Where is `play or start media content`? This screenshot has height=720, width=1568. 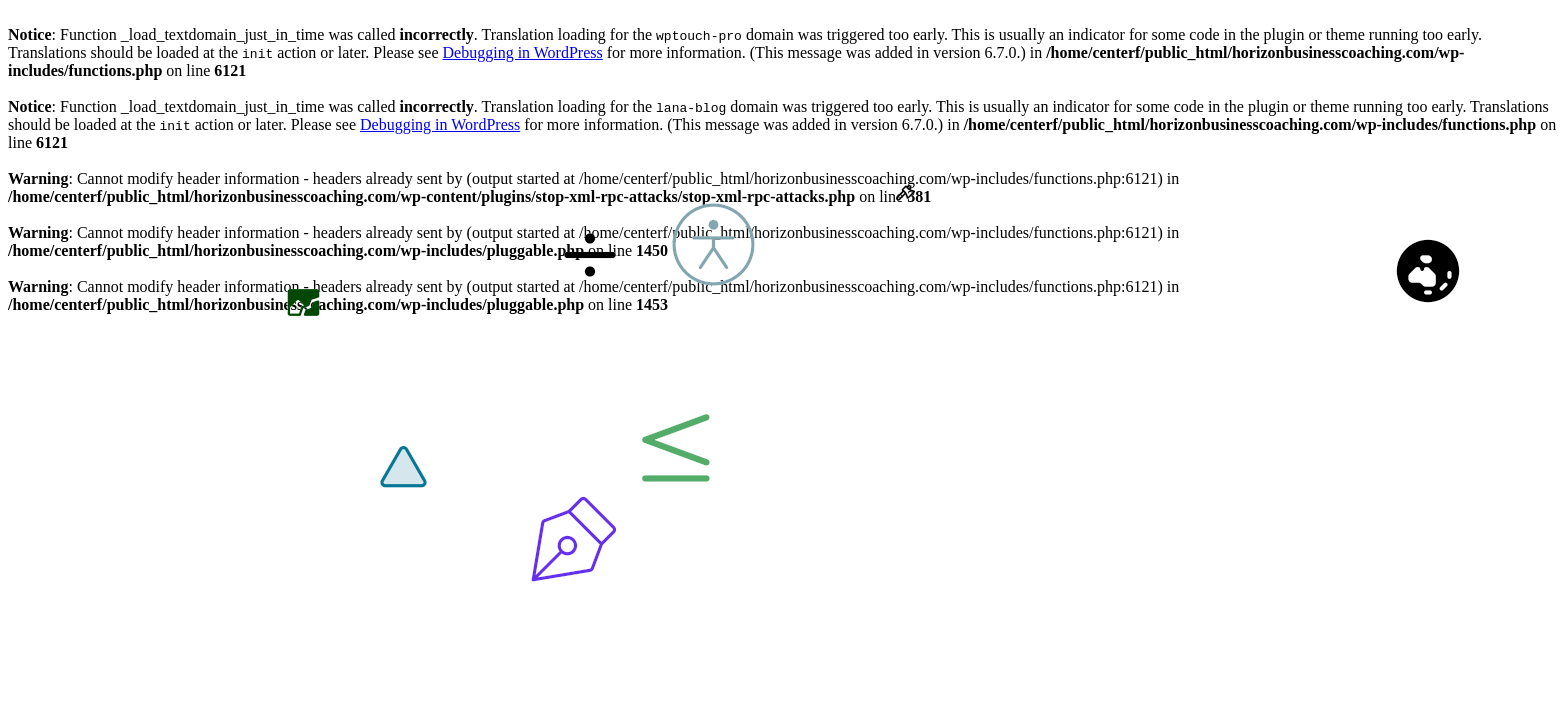 play or start media content is located at coordinates (403, 467).